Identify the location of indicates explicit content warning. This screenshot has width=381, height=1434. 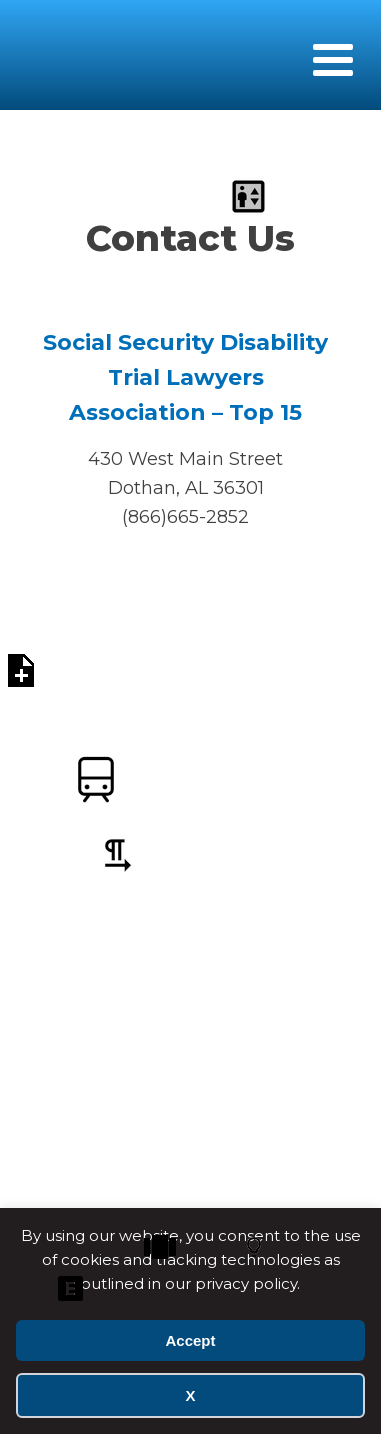
(70, 1288).